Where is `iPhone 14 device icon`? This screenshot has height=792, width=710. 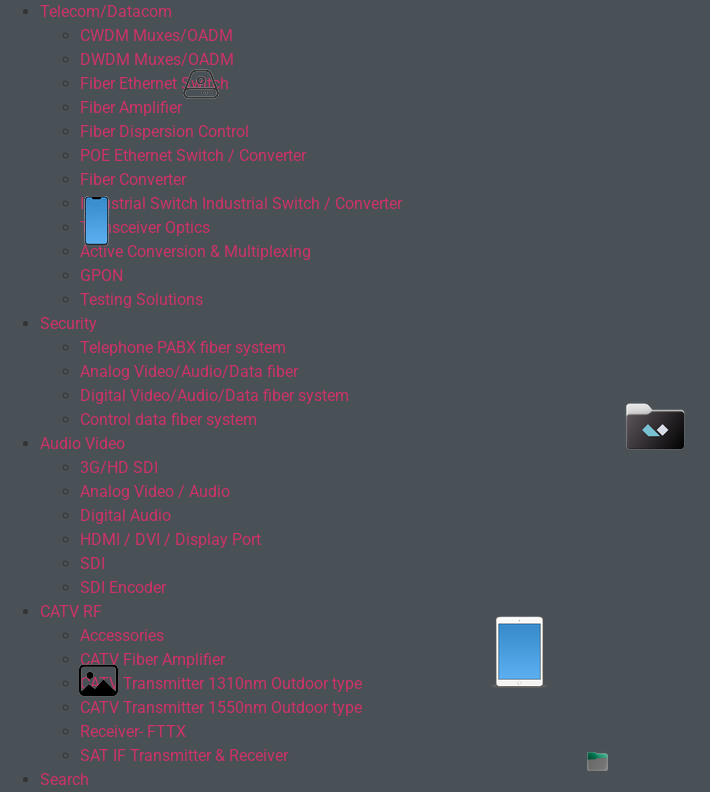 iPhone 14 device icon is located at coordinates (96, 221).